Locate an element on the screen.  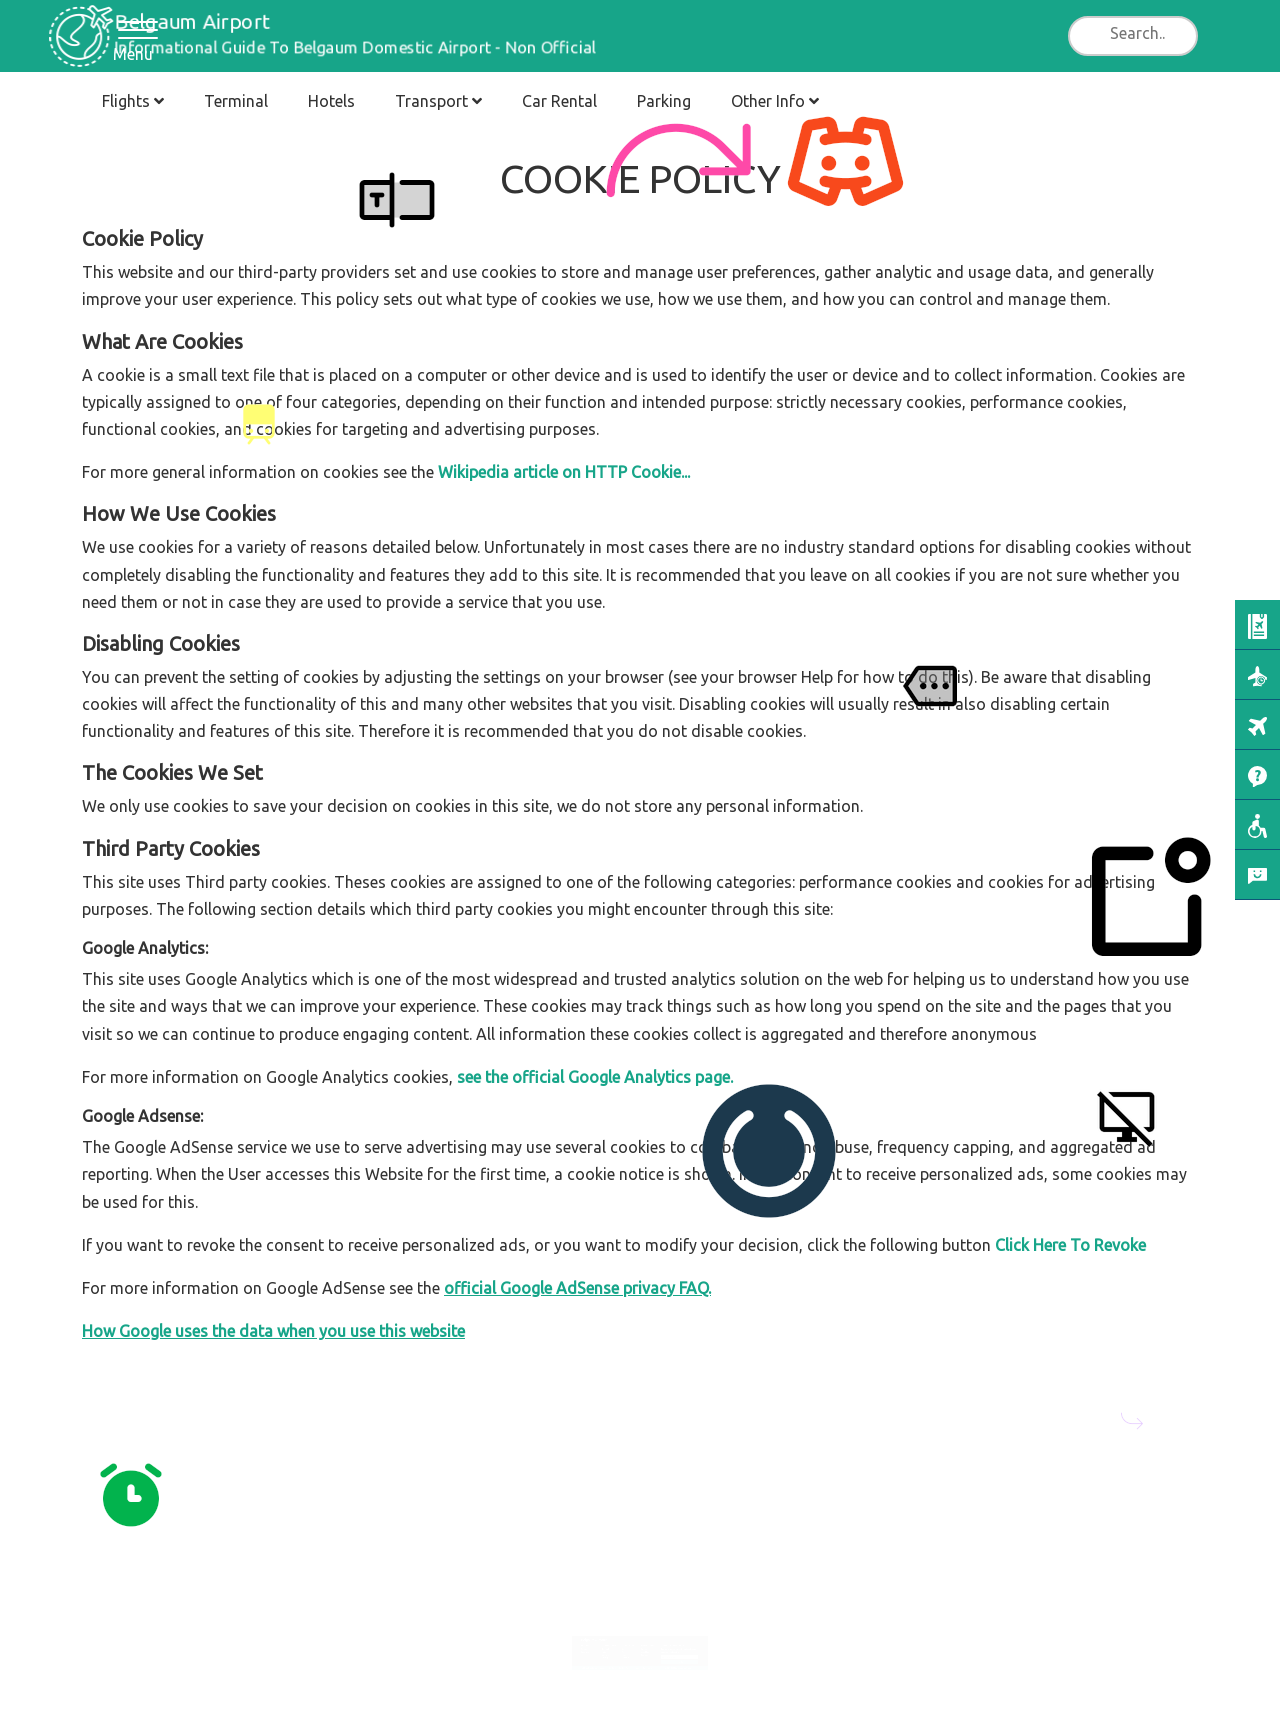
redo last action is located at coordinates (676, 155).